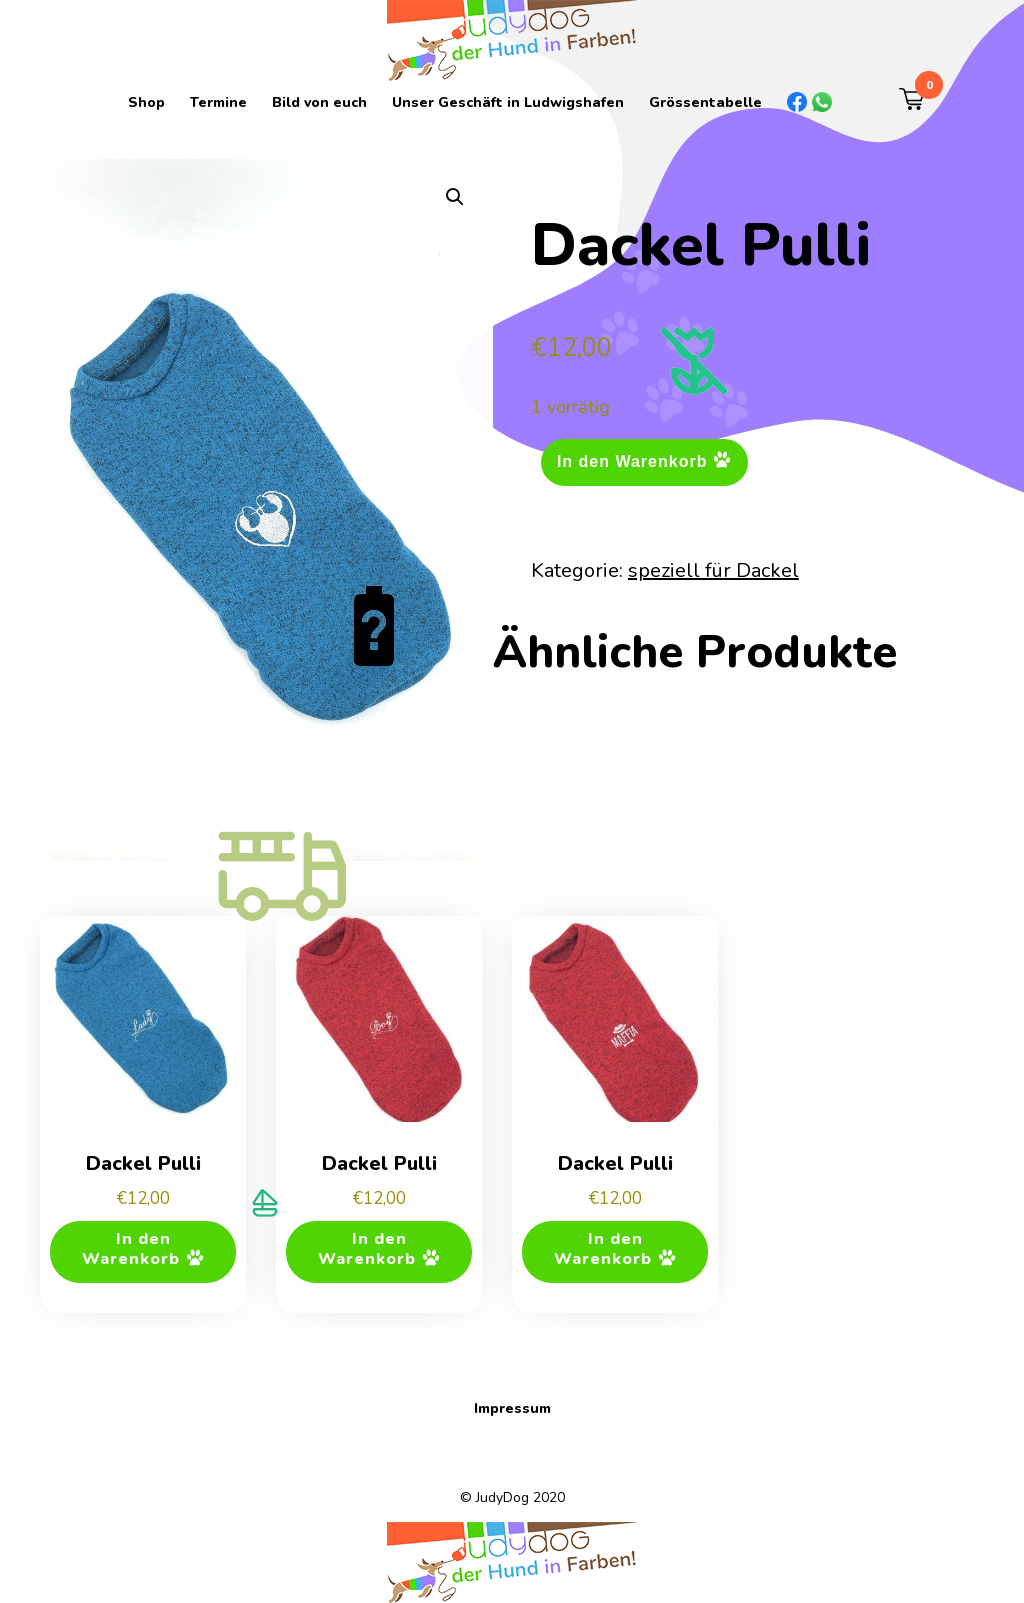 The image size is (1024, 1603). What do you see at coordinates (694, 361) in the screenshot?
I see `disable macro or close-up camera mode` at bounding box center [694, 361].